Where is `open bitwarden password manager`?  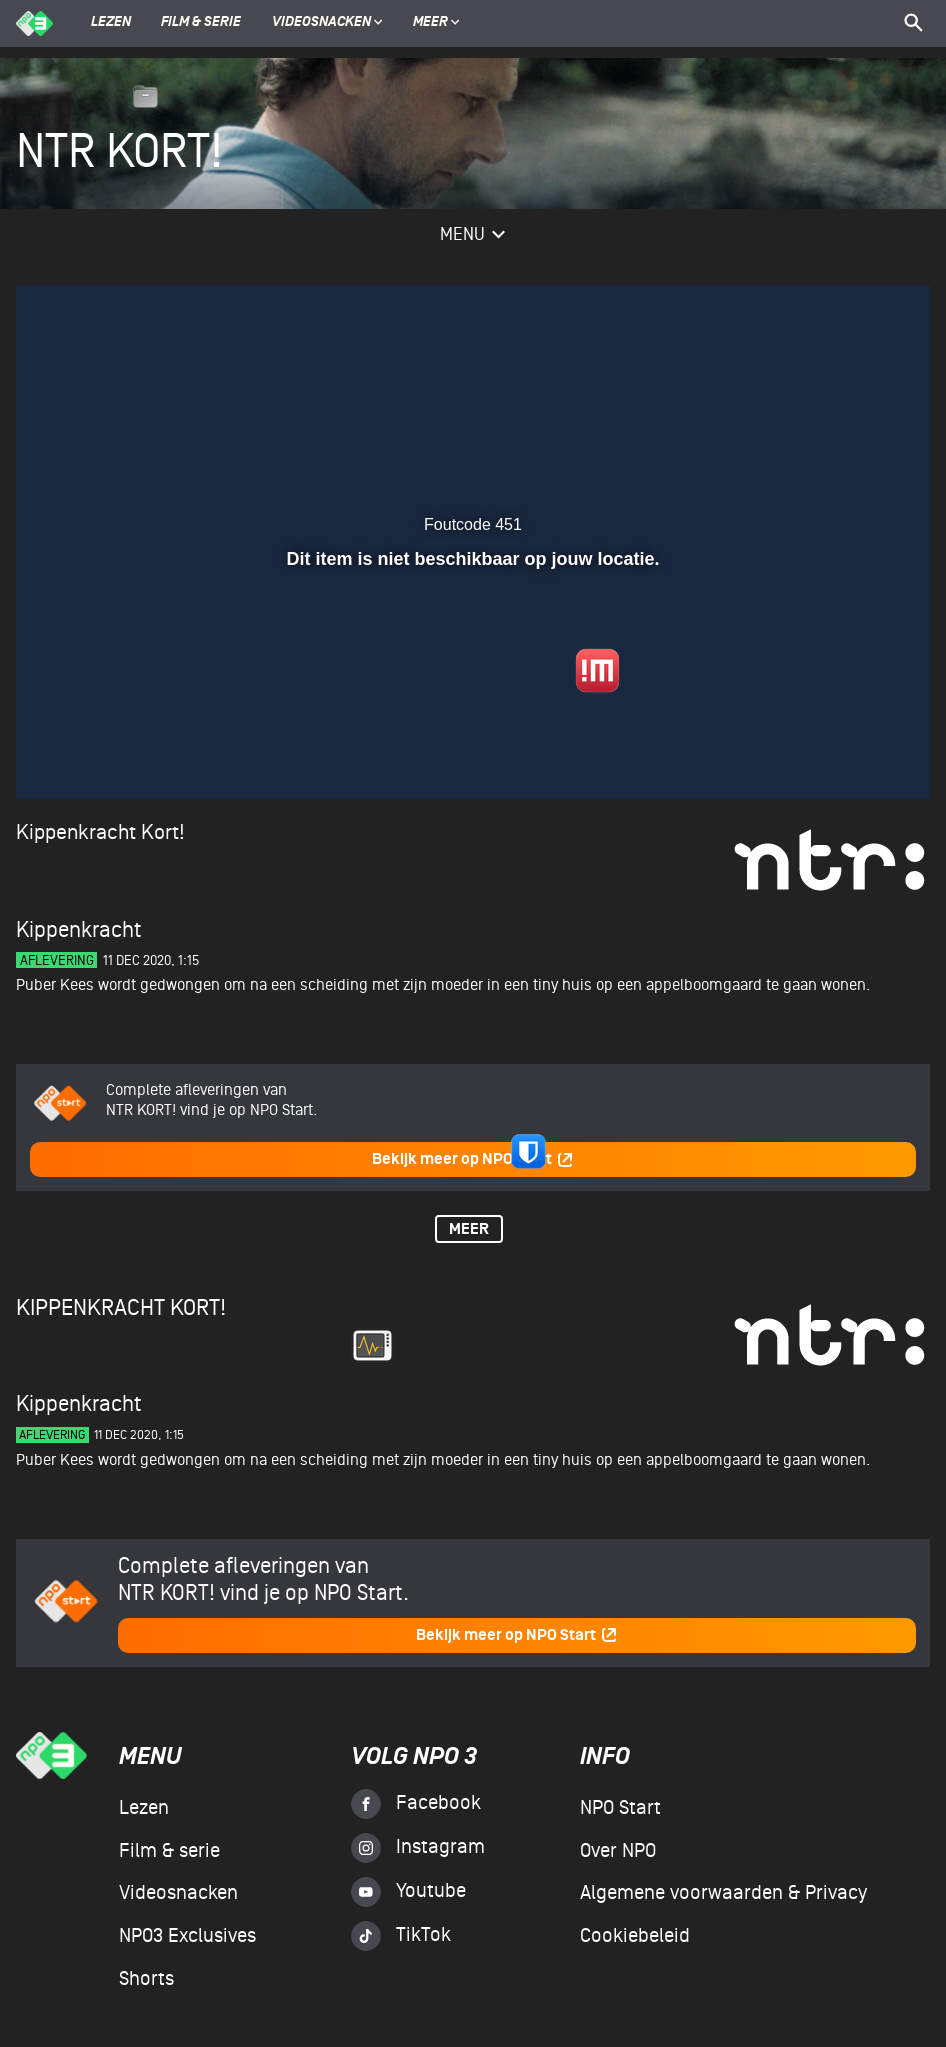 open bitwarden password manager is located at coordinates (528, 1151).